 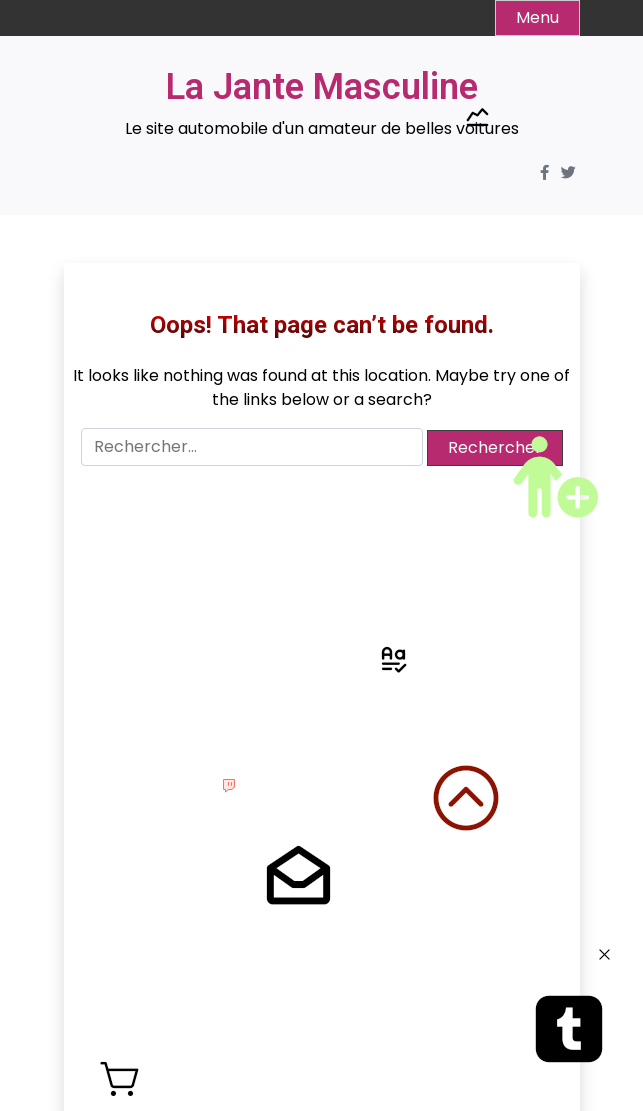 What do you see at coordinates (120, 1079) in the screenshot?
I see `view your shopping cart` at bounding box center [120, 1079].